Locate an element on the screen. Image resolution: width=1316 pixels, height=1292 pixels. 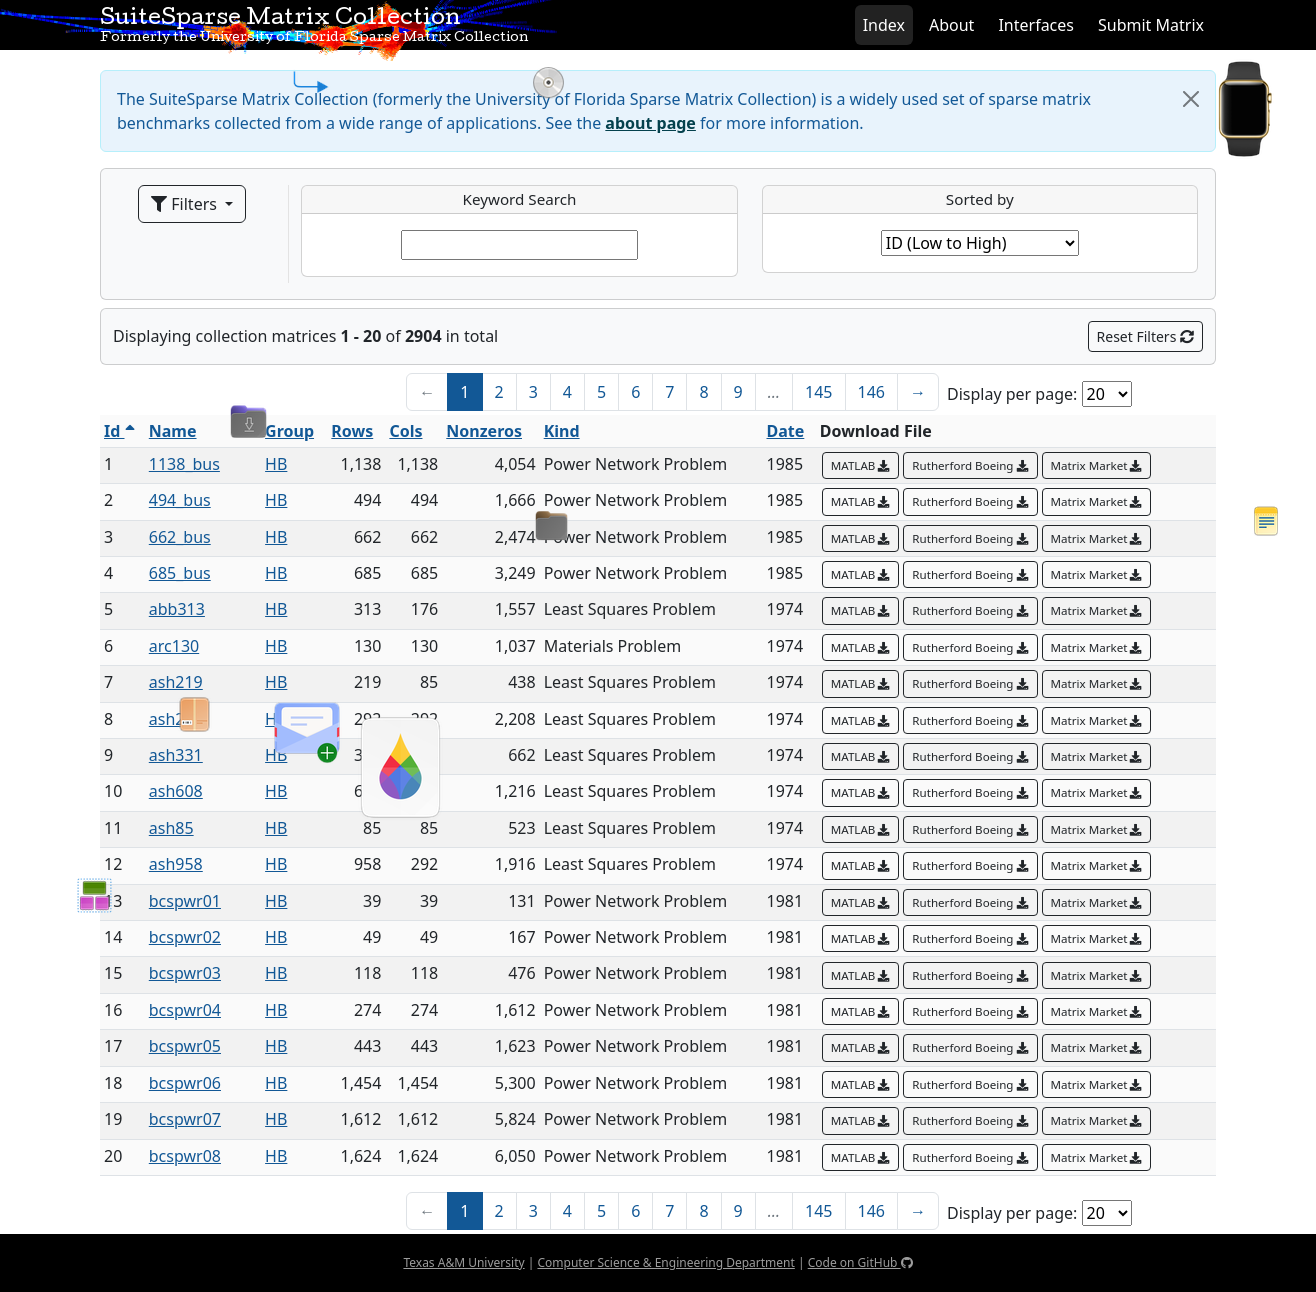
indicates a DVD-ROM drive or disc is located at coordinates (548, 82).